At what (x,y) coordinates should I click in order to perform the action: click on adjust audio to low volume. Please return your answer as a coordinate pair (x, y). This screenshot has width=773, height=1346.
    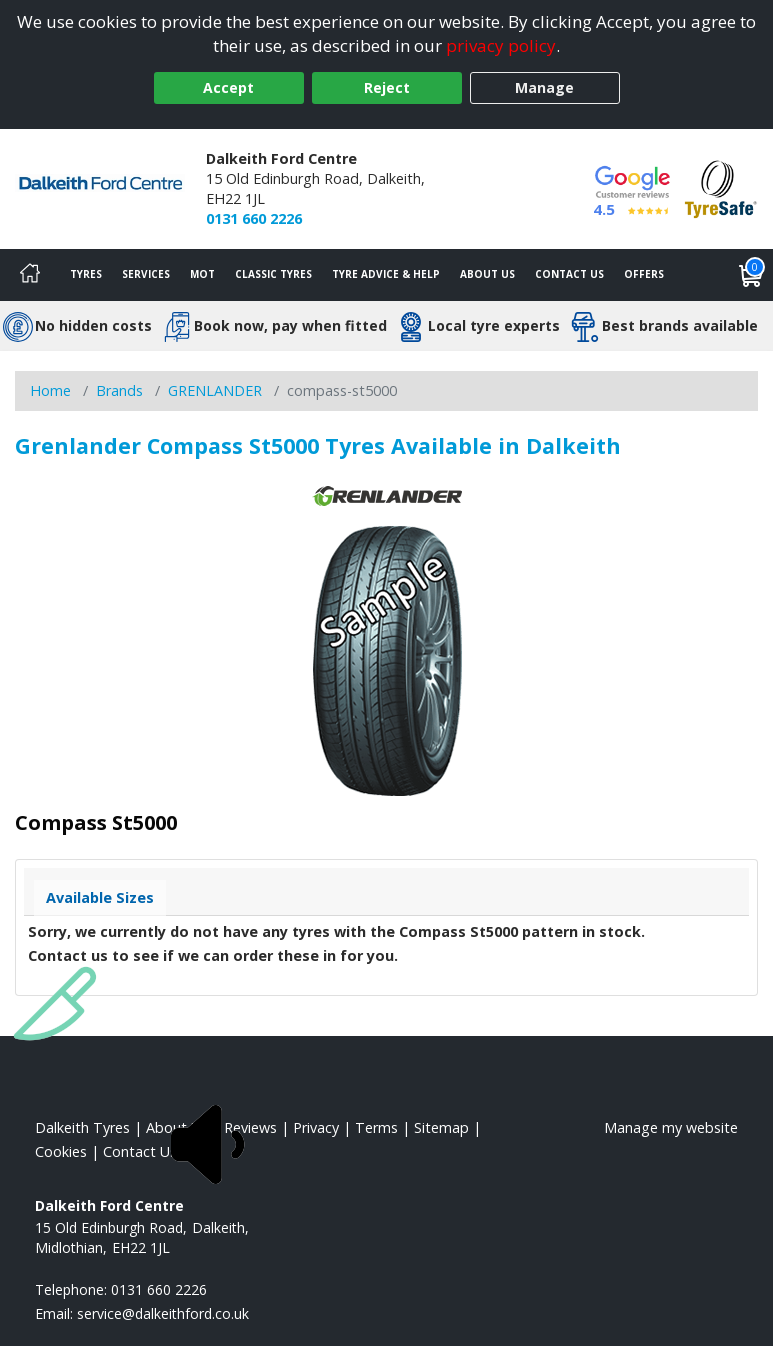
    Looking at the image, I should click on (210, 1144).